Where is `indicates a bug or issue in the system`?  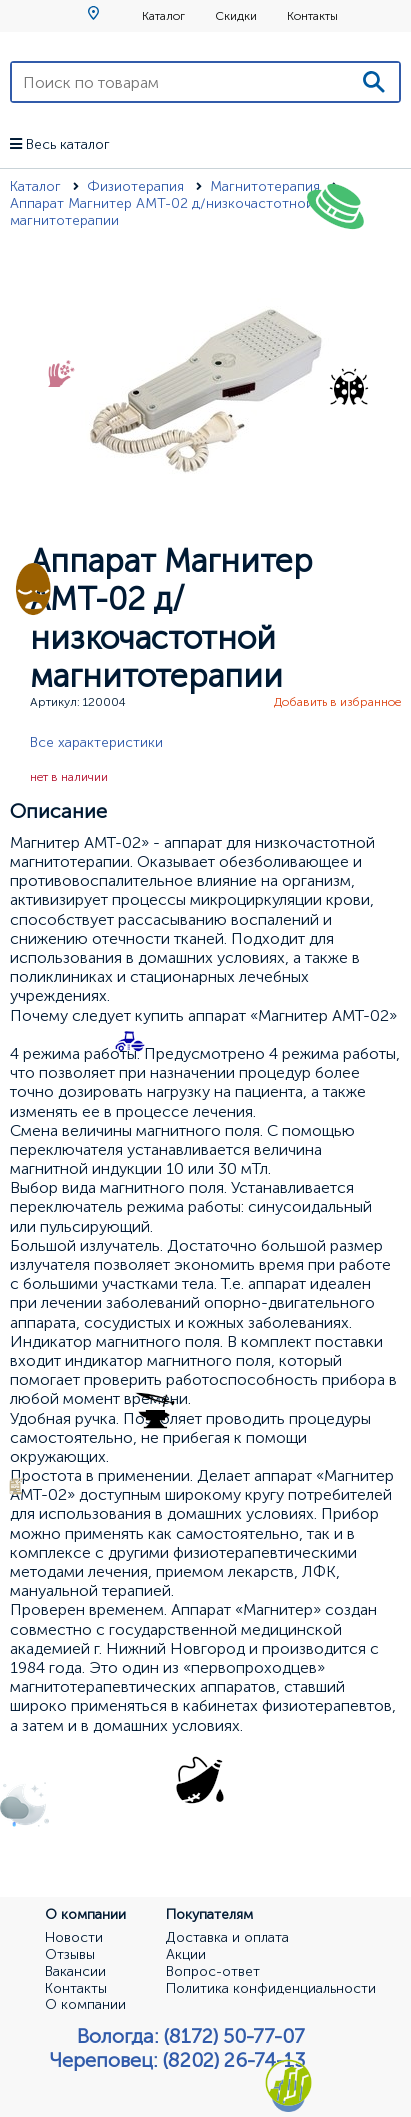 indicates a bug or issue in the system is located at coordinates (349, 388).